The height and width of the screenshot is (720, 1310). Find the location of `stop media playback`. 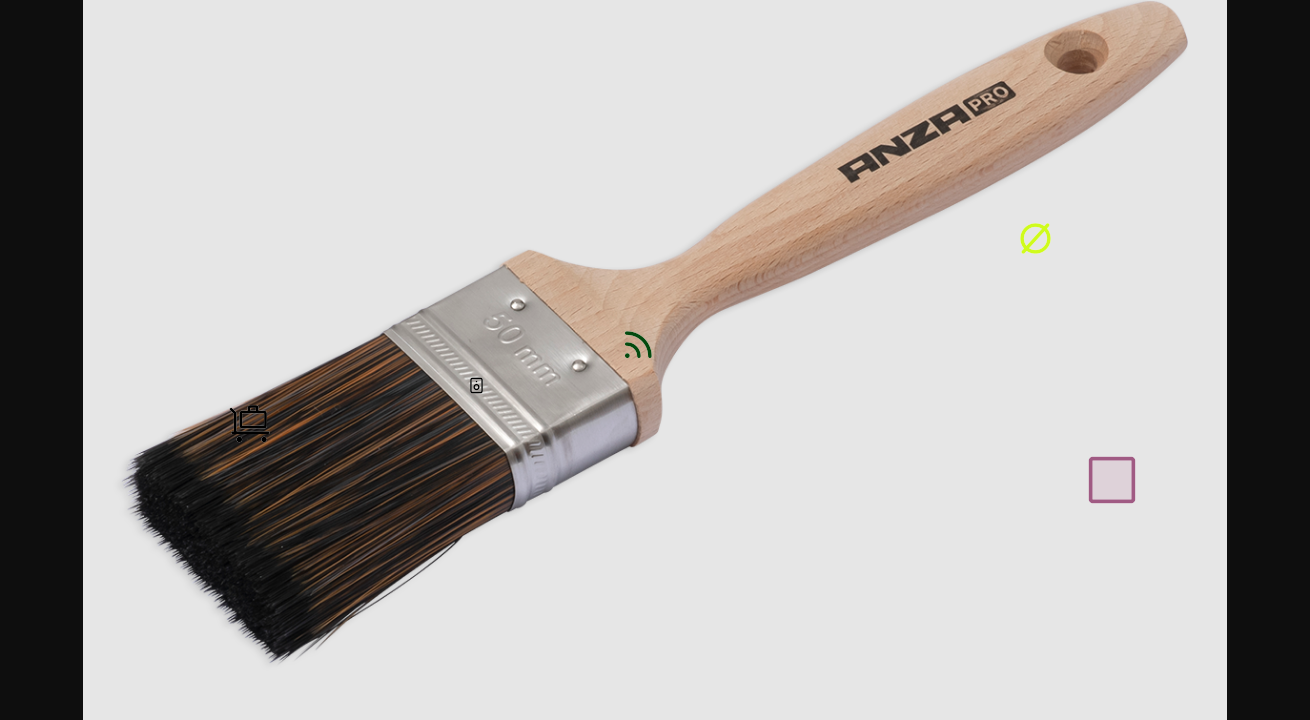

stop media playback is located at coordinates (1112, 480).